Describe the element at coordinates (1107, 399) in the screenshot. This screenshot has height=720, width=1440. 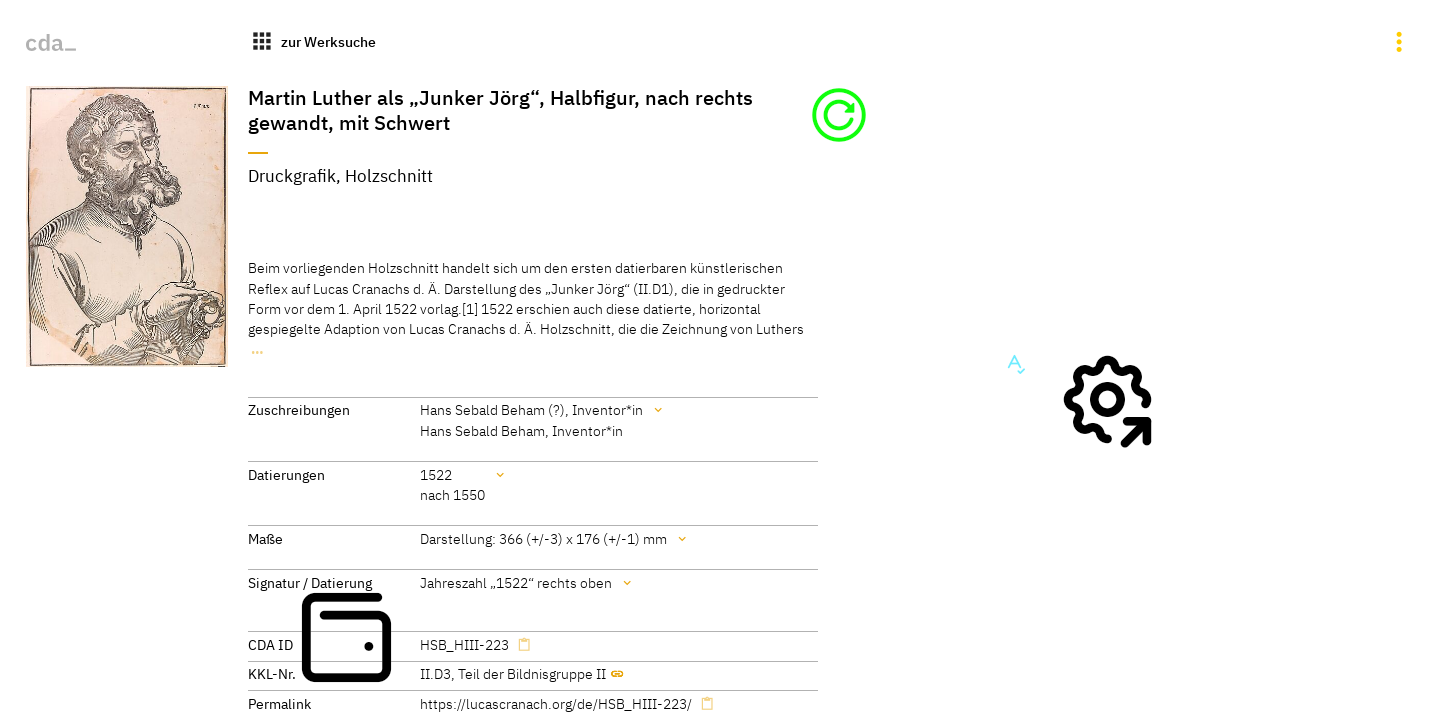
I see `share app or system settings` at that location.